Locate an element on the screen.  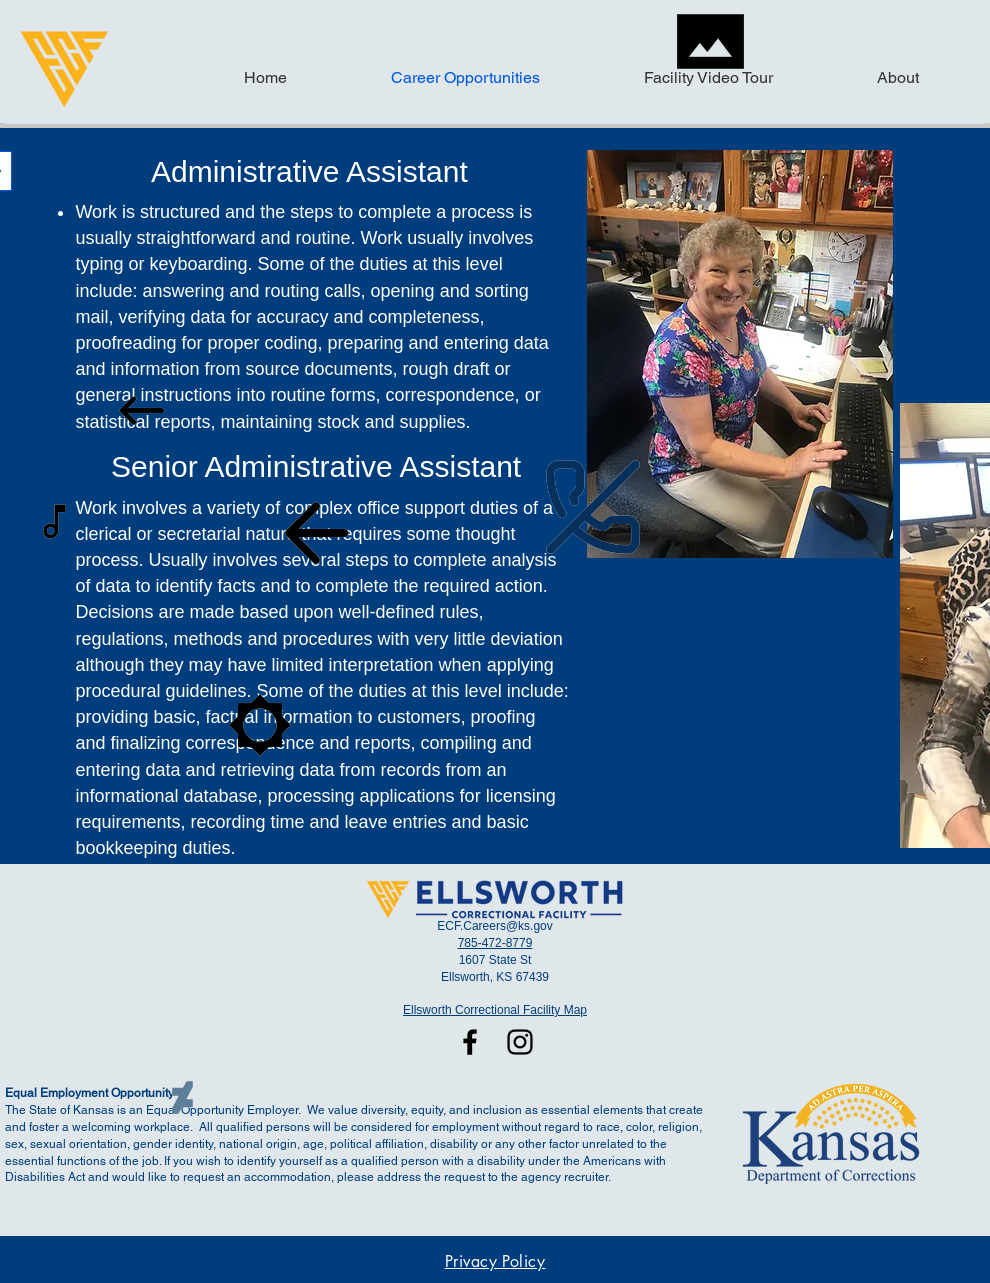
deviantart logo is located at coordinates (182, 1097).